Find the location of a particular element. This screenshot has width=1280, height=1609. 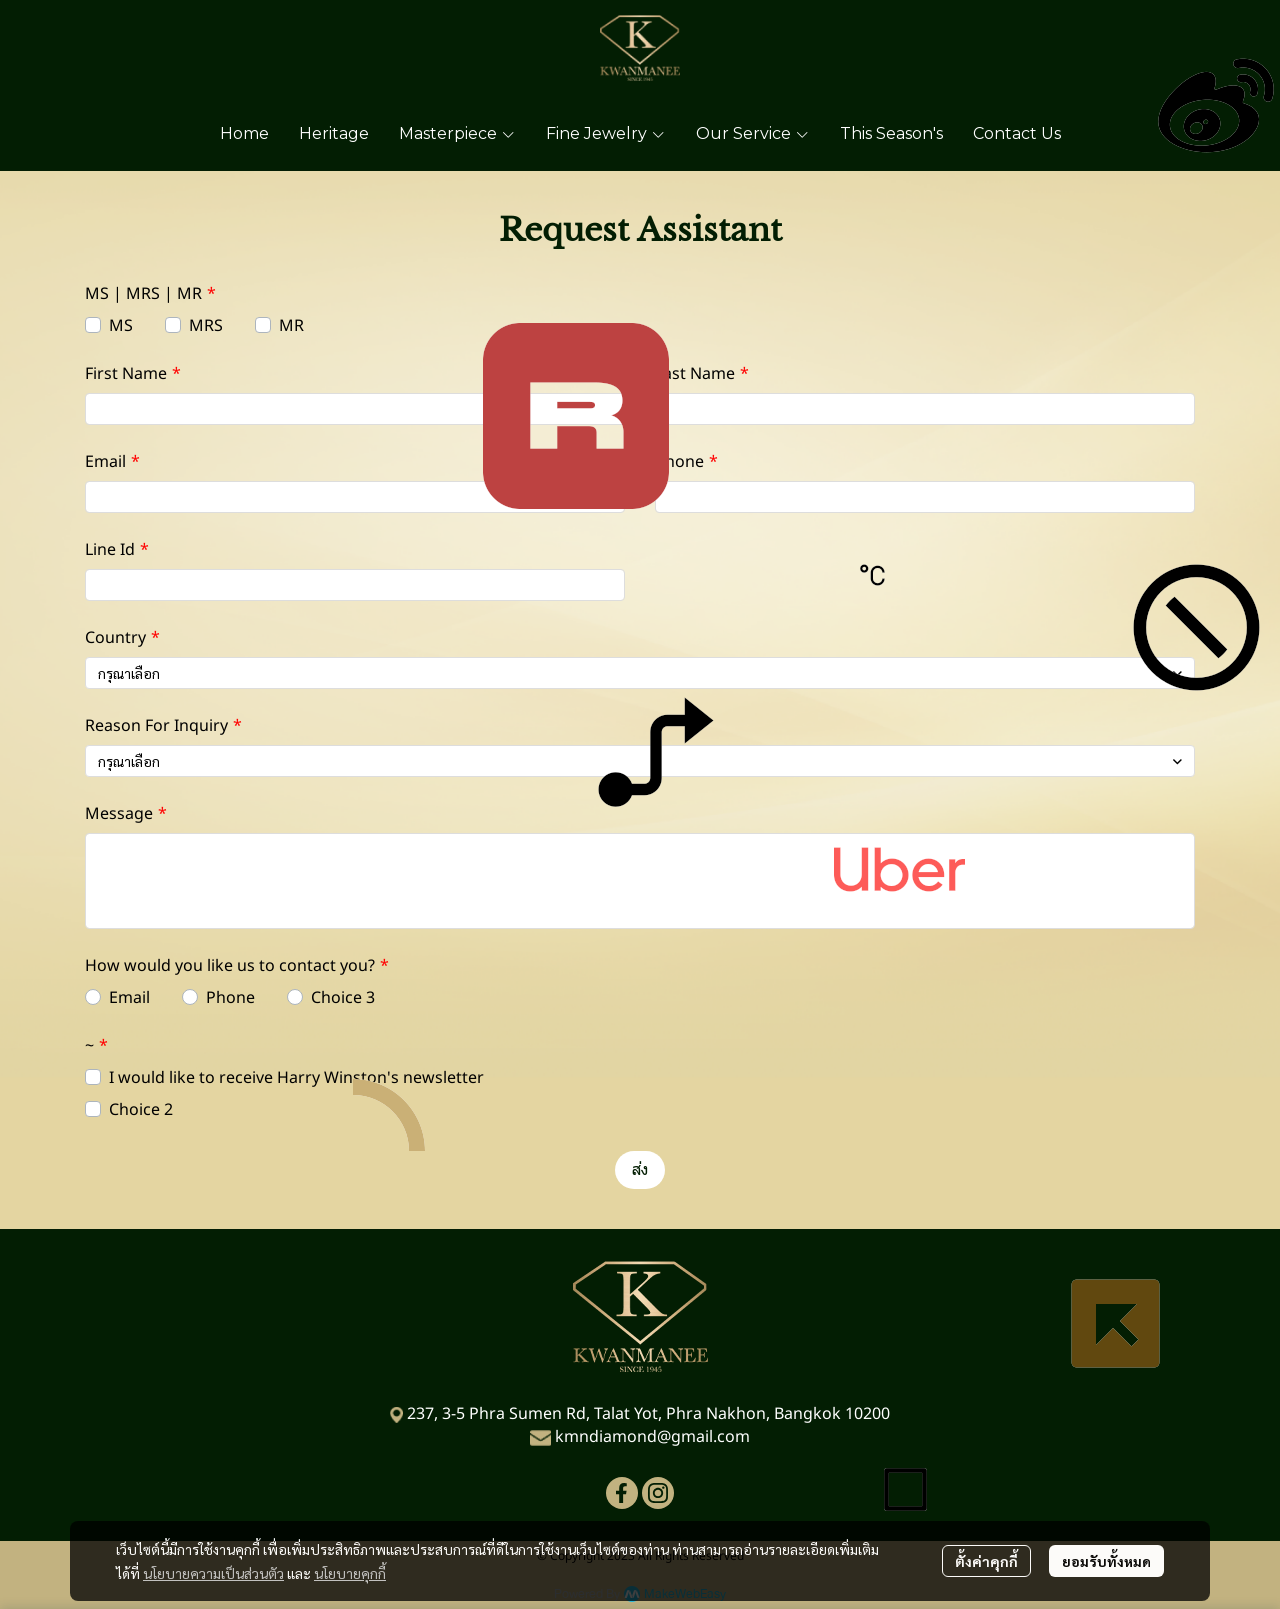

an unchecked checkbox awaiting selection is located at coordinates (905, 1489).